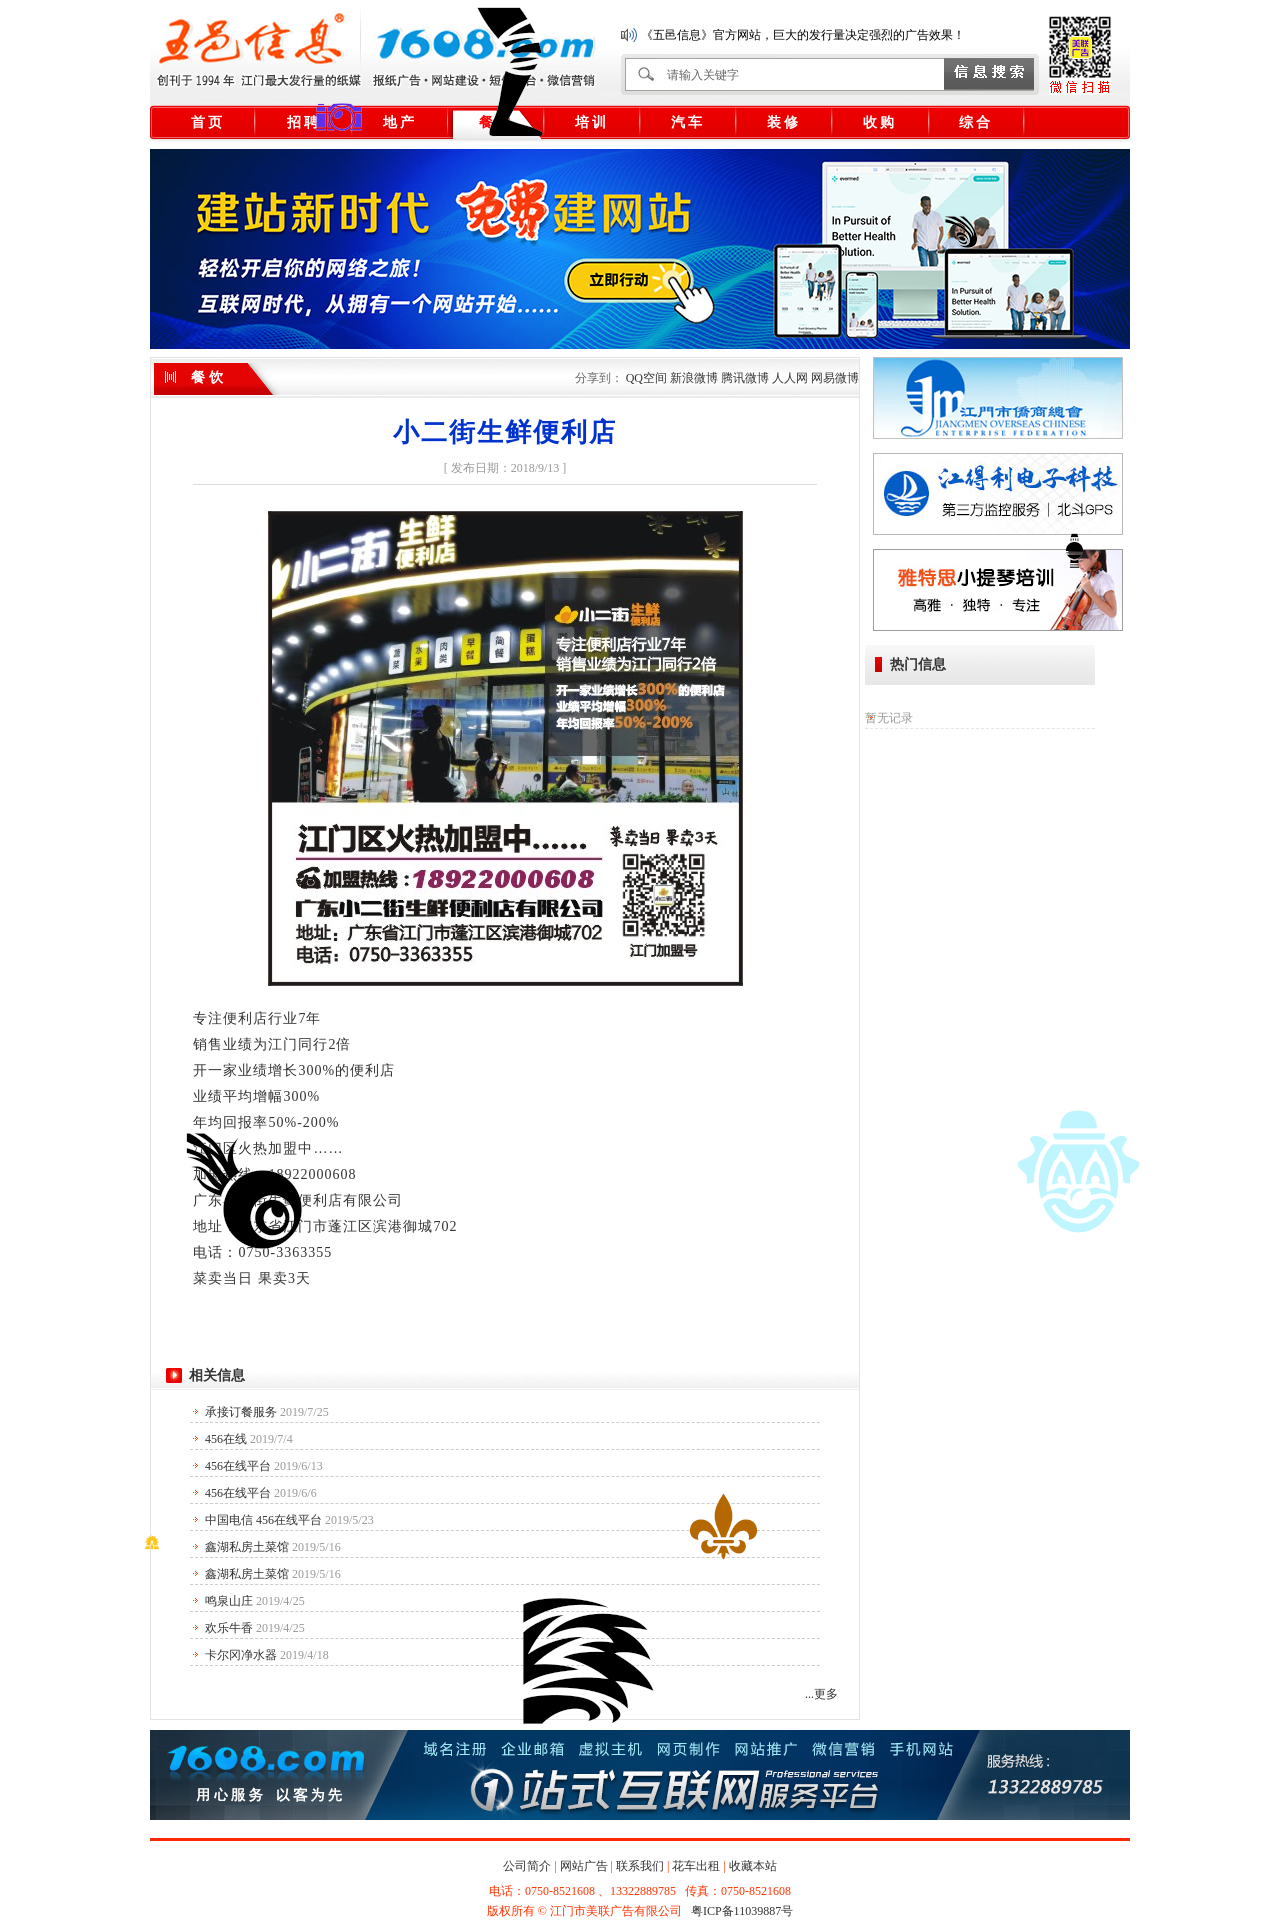 The height and width of the screenshot is (1931, 1280). What do you see at coordinates (339, 117) in the screenshot?
I see `take a photo` at bounding box center [339, 117].